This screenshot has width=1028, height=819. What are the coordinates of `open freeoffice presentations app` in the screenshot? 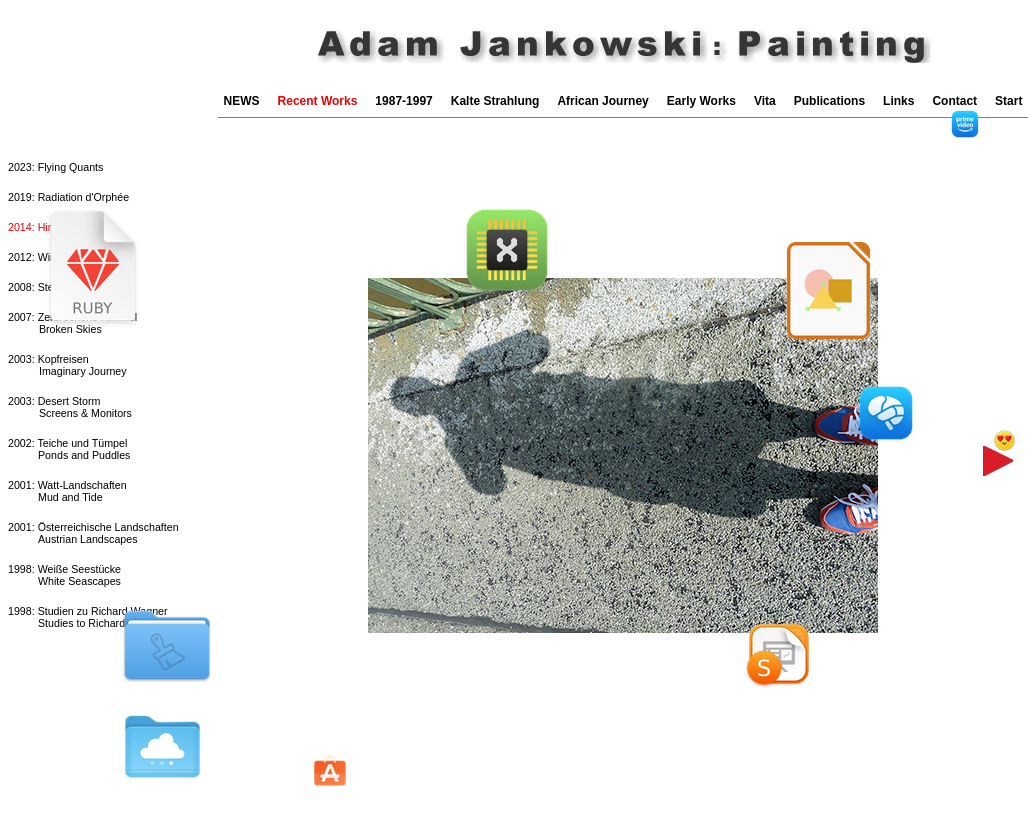 It's located at (779, 654).